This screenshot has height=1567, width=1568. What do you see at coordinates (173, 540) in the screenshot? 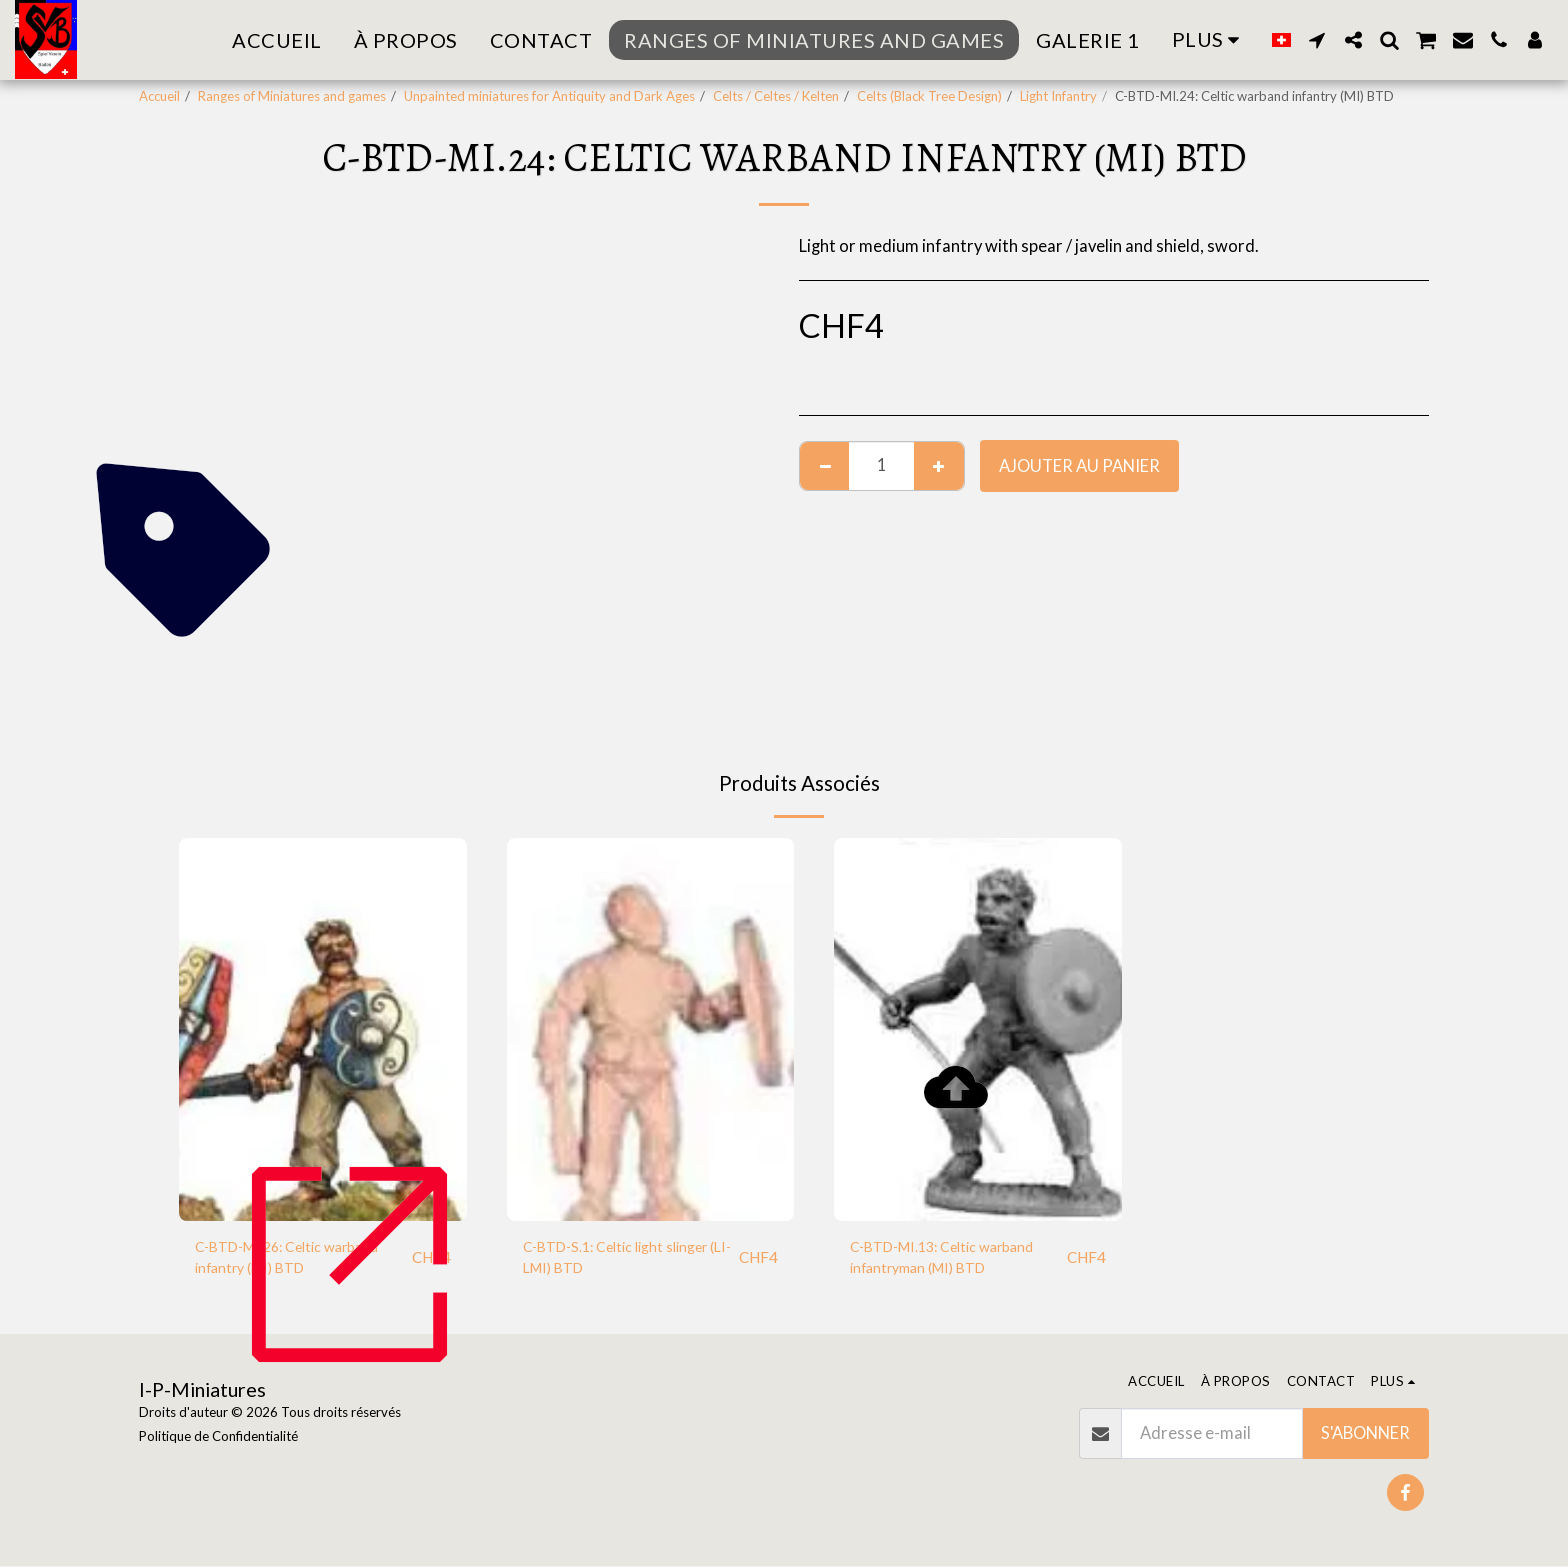
I see `view tags or labels` at bounding box center [173, 540].